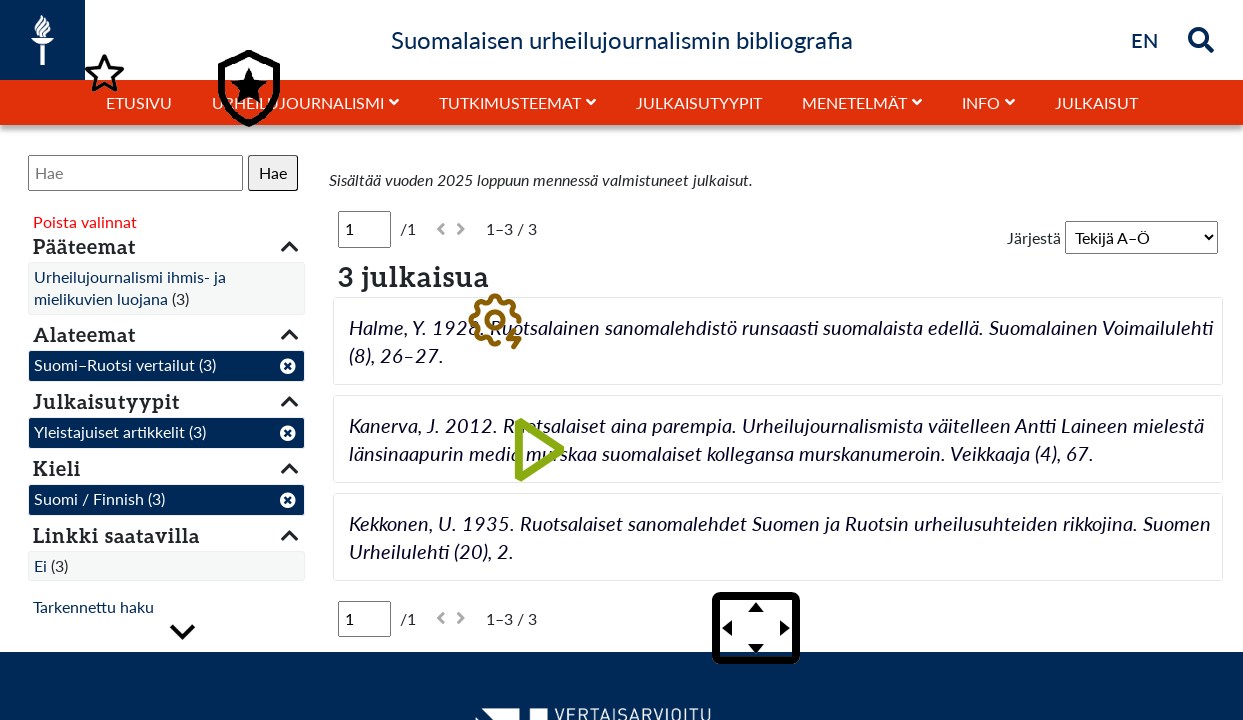 This screenshot has width=1243, height=720. I want to click on access power or performance settings, so click(495, 320).